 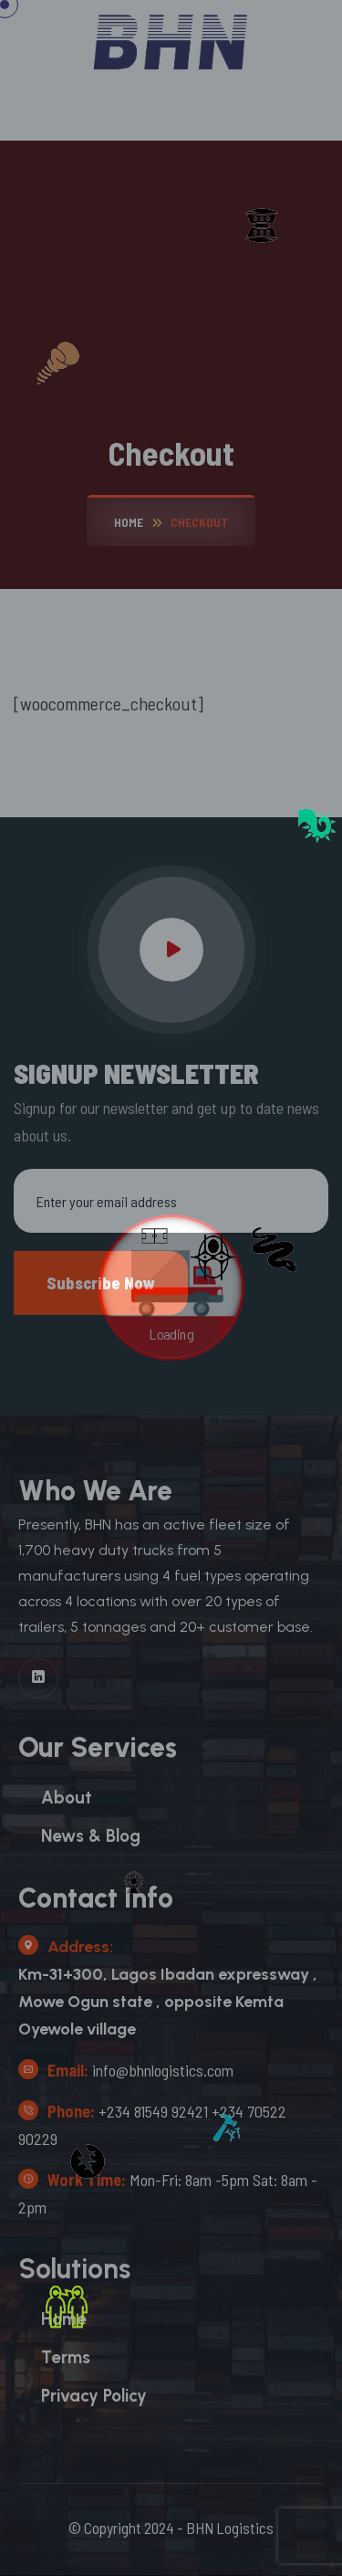 What do you see at coordinates (67, 2307) in the screenshot?
I see `indicates mind-link or telepathic communication feature` at bounding box center [67, 2307].